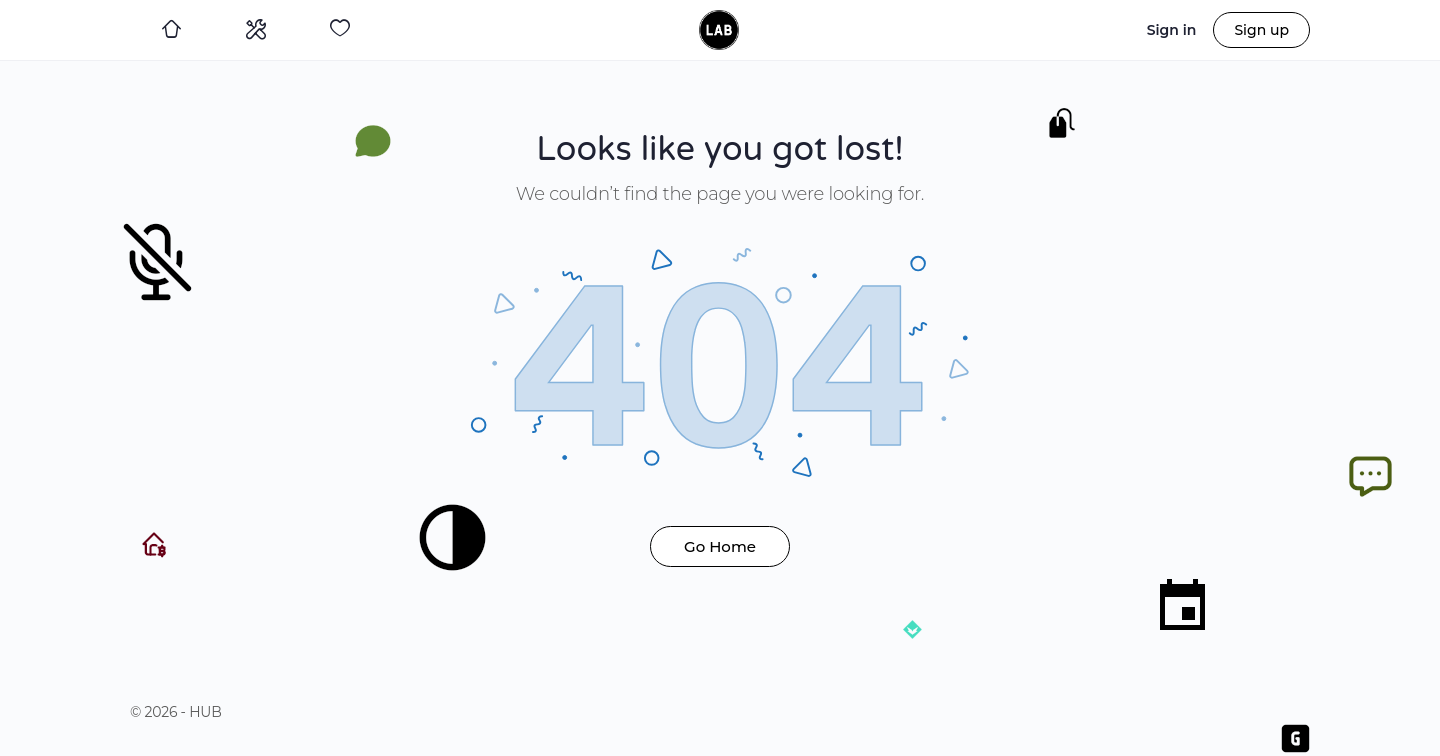 The width and height of the screenshot is (1440, 756). What do you see at coordinates (1182, 604) in the screenshot?
I see `view calendar or scheduled events` at bounding box center [1182, 604].